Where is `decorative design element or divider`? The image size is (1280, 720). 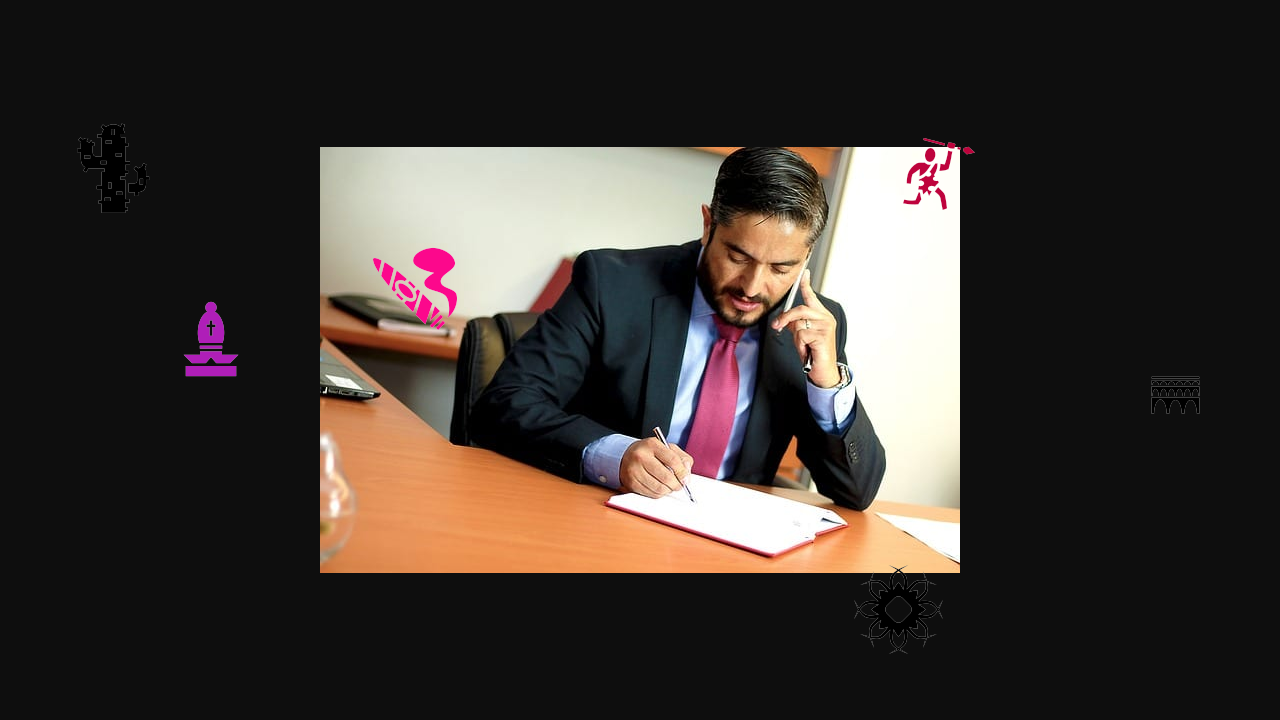
decorative design element or divider is located at coordinates (898, 609).